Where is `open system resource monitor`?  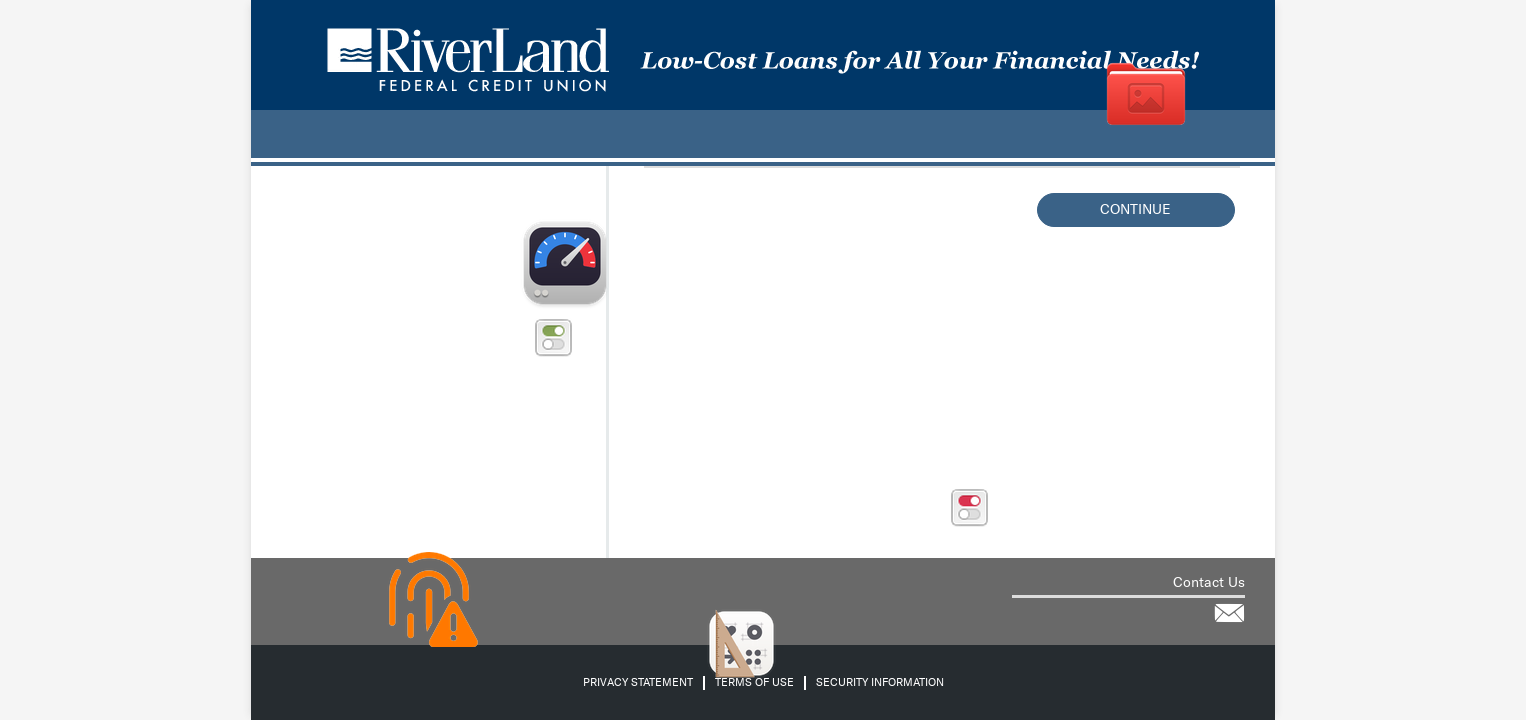
open system resource monitor is located at coordinates (565, 263).